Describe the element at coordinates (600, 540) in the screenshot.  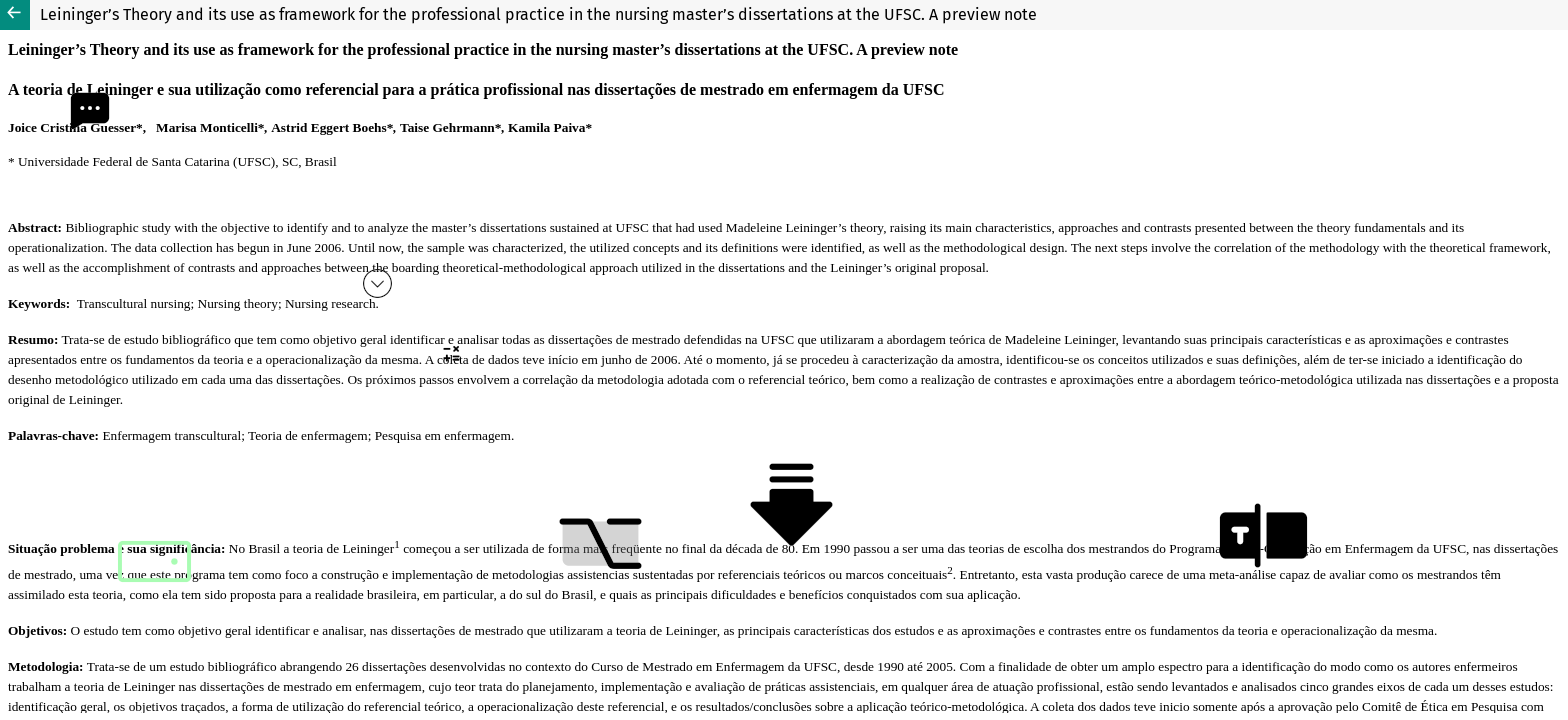
I see `access keyboard option or modifier key` at that location.